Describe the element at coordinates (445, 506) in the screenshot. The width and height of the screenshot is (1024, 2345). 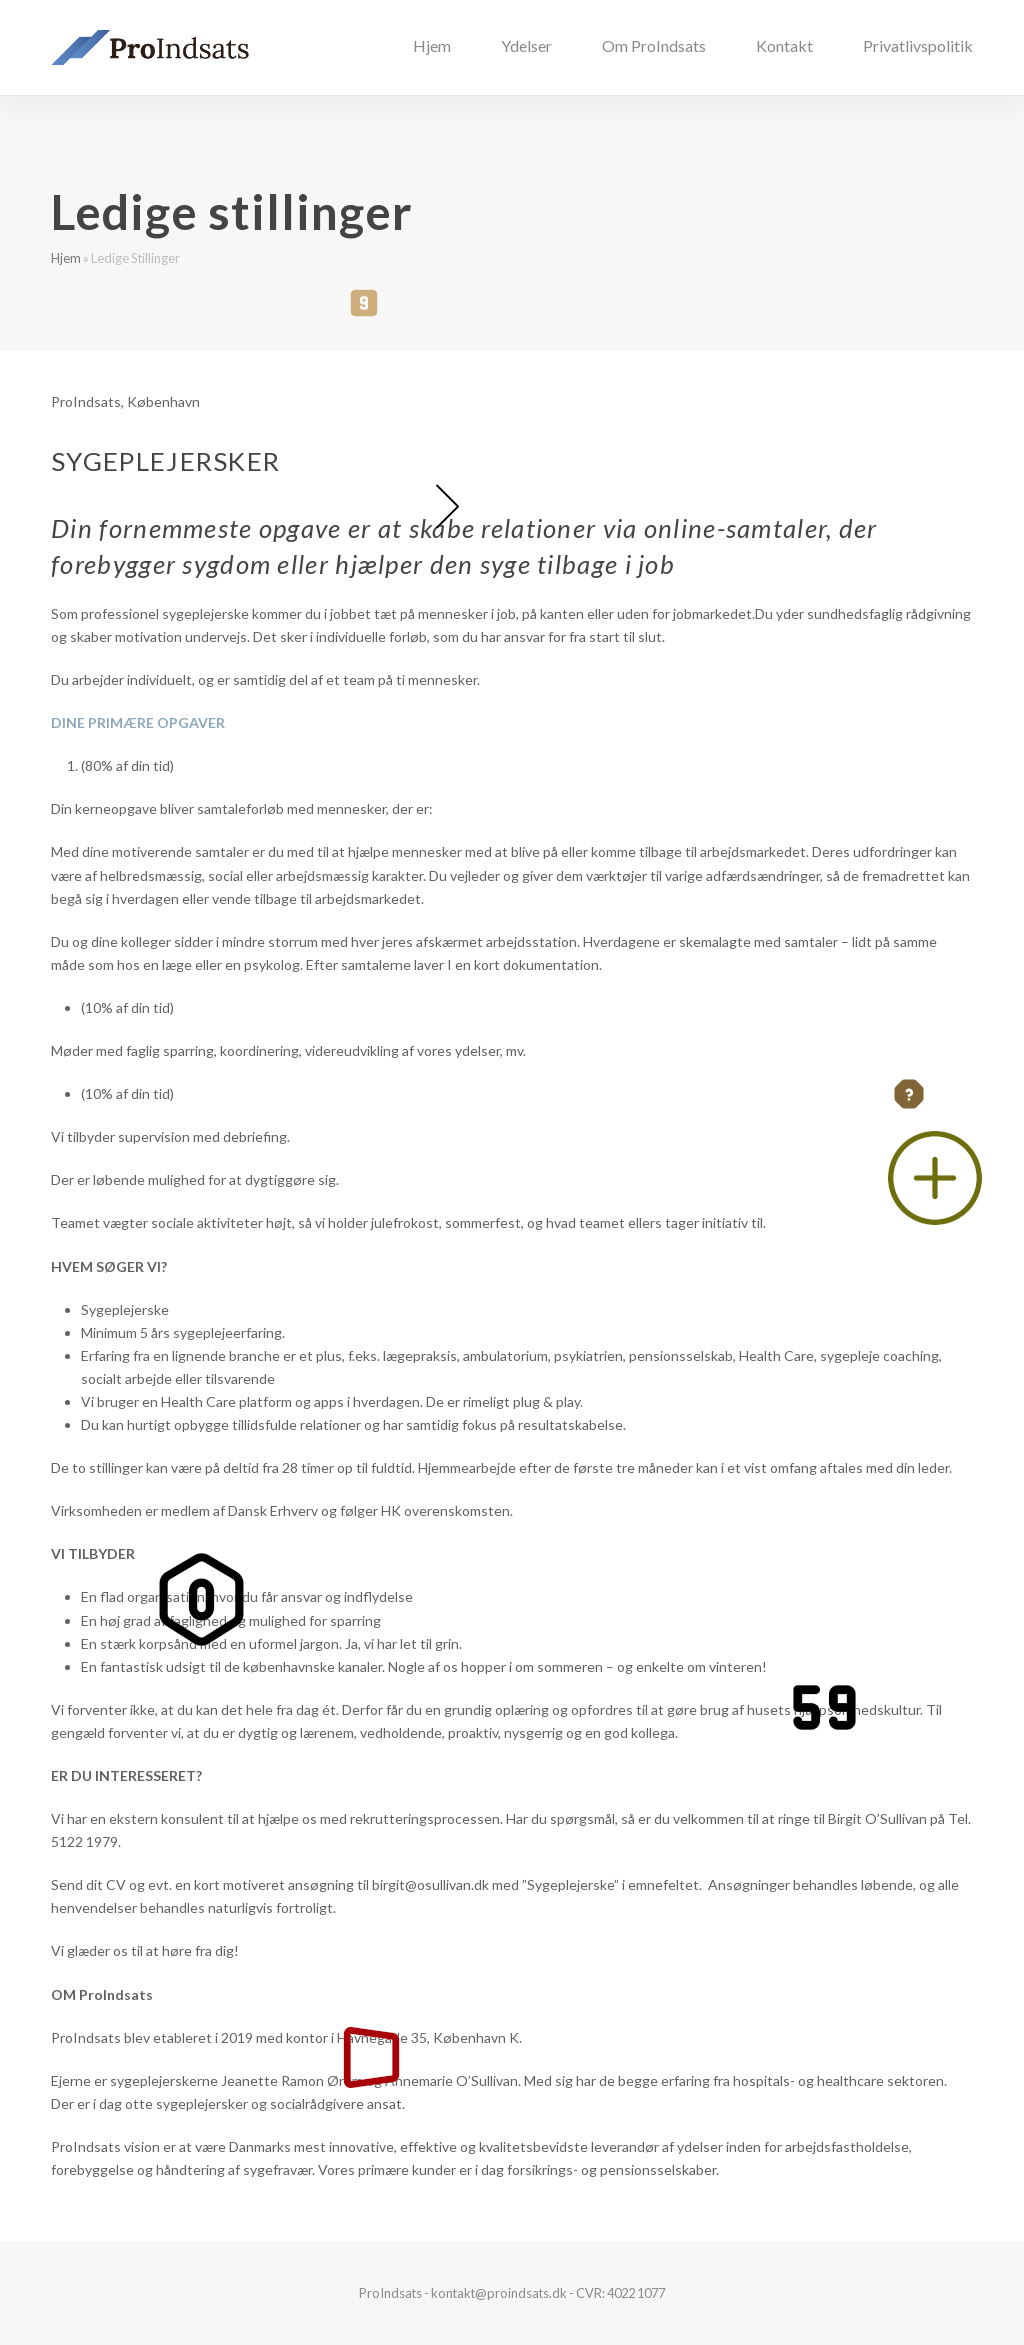
I see `navigate to the next item or page` at that location.